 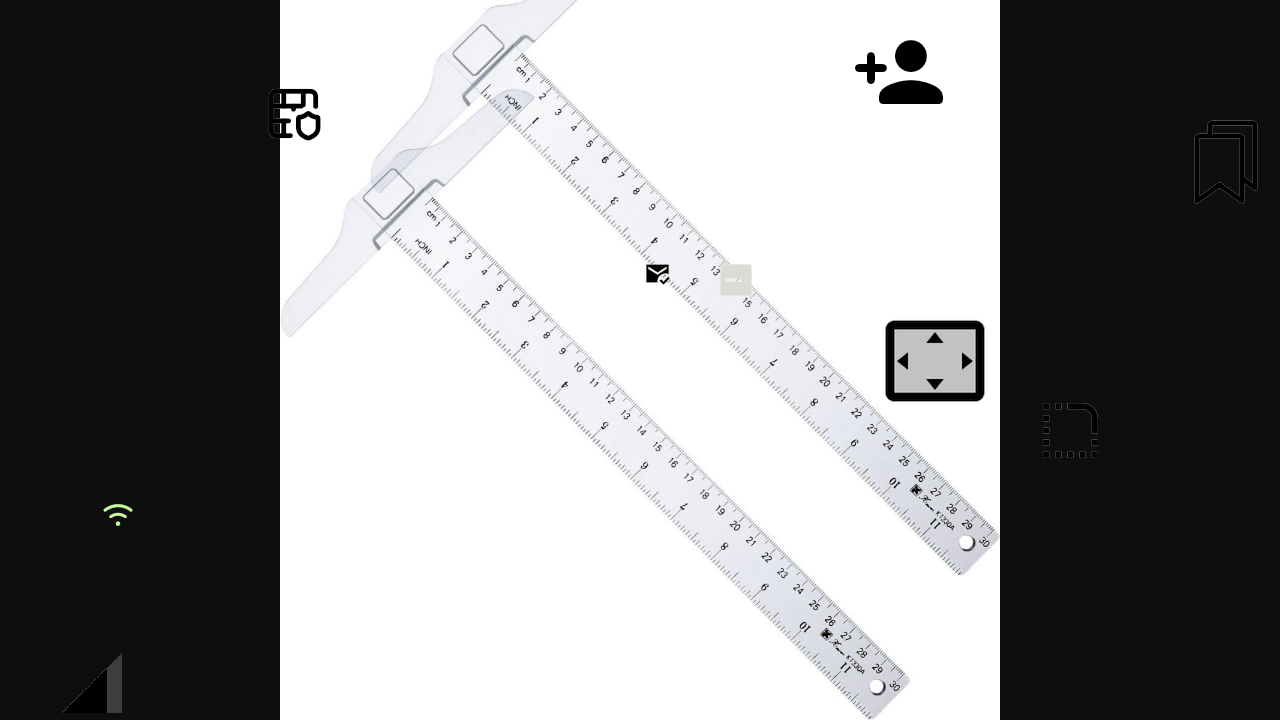 What do you see at coordinates (935, 361) in the screenshot?
I see `adjust display overscan settings` at bounding box center [935, 361].